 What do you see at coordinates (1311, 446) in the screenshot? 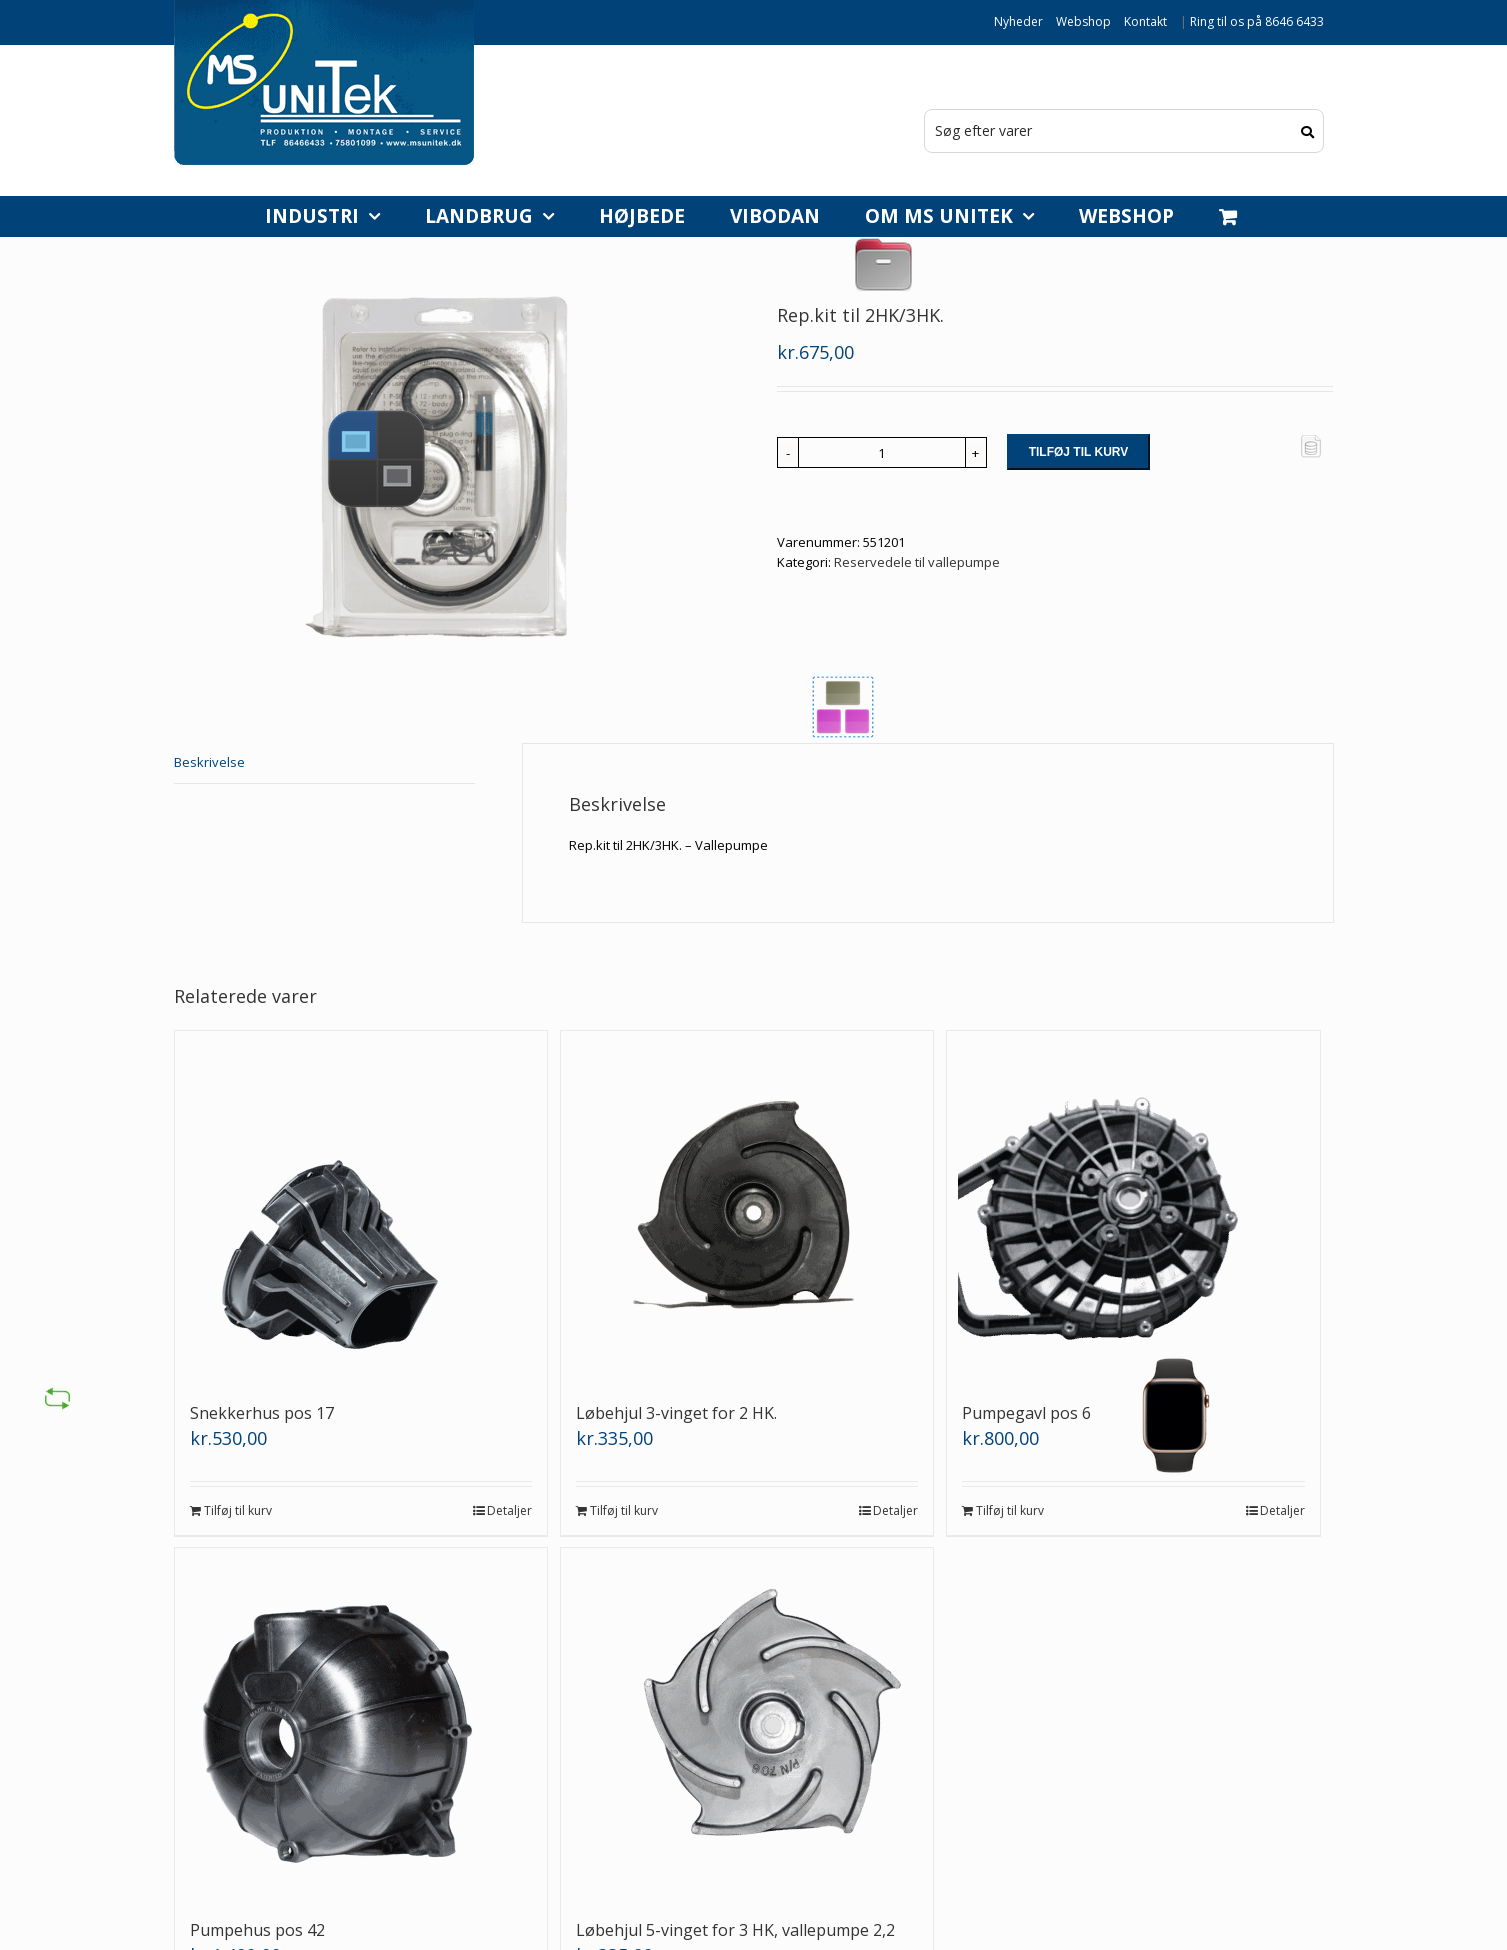
I see `open a database file` at bounding box center [1311, 446].